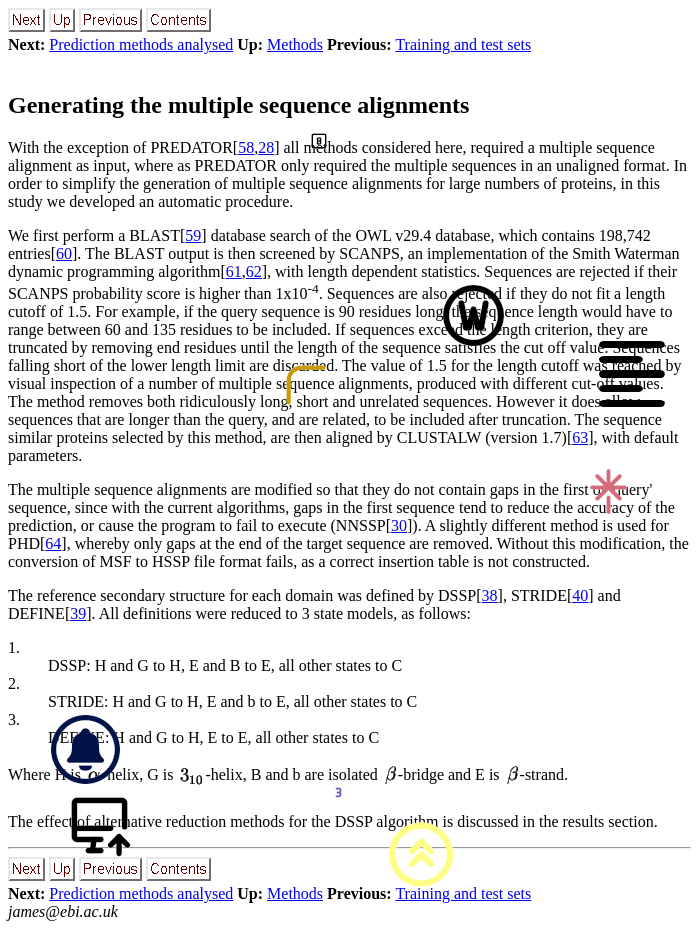 The width and height of the screenshot is (699, 929). What do you see at coordinates (338, 792) in the screenshot?
I see `indicates step 3 in a multi-step process` at bounding box center [338, 792].